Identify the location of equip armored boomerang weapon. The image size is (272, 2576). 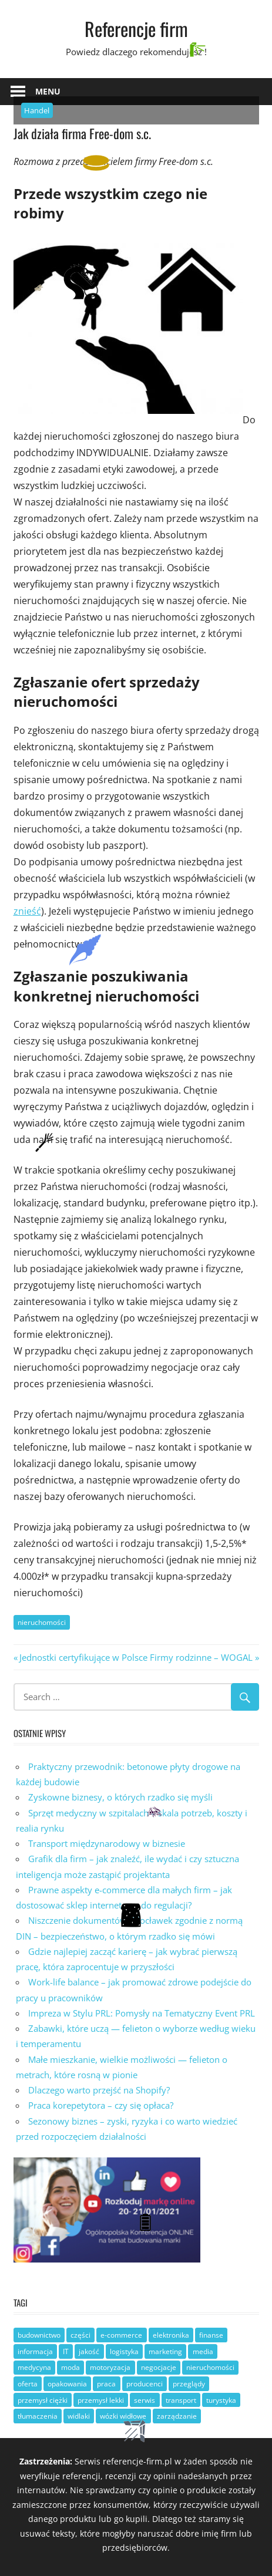
(135, 2431).